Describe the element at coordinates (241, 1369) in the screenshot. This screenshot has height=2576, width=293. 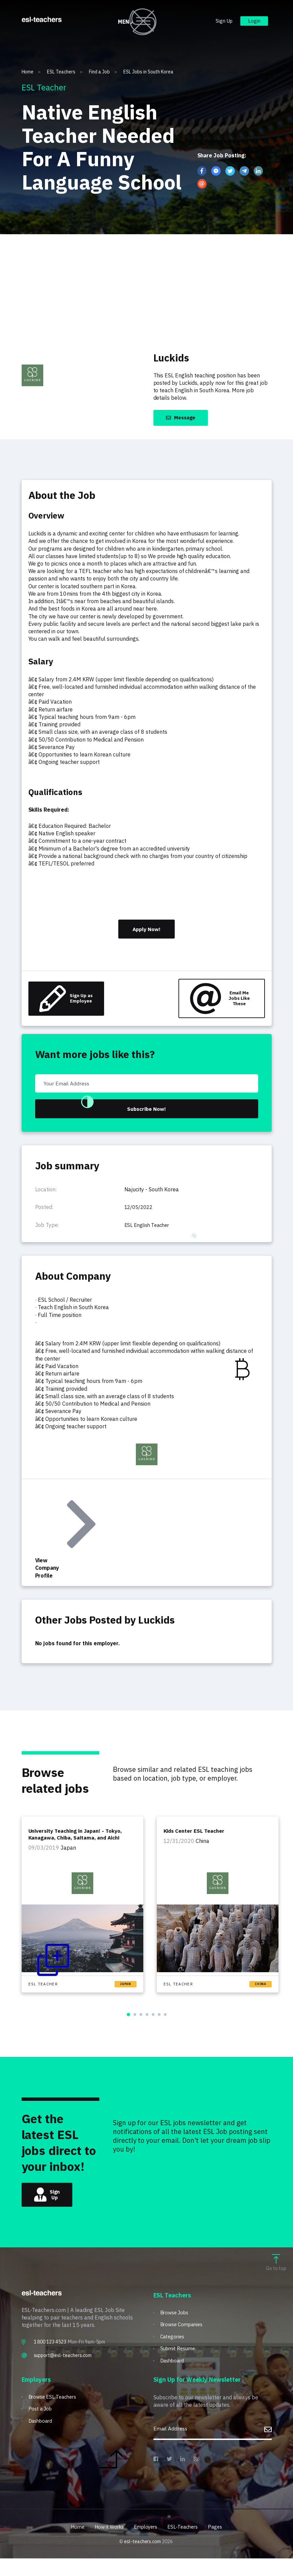
I see `view bitcoin balance or wallet` at that location.